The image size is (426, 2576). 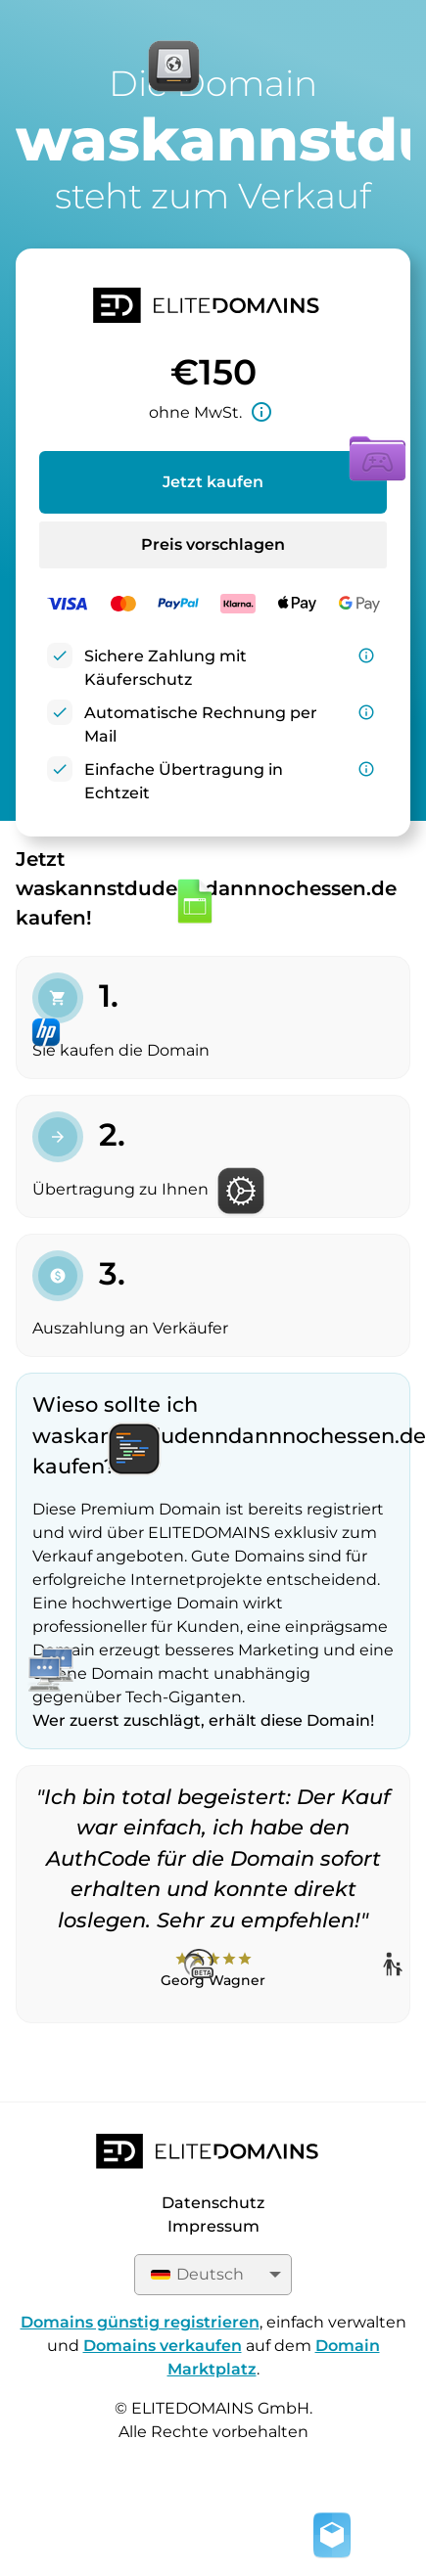 I want to click on configure iSCSI network storage settings, so click(x=173, y=66).